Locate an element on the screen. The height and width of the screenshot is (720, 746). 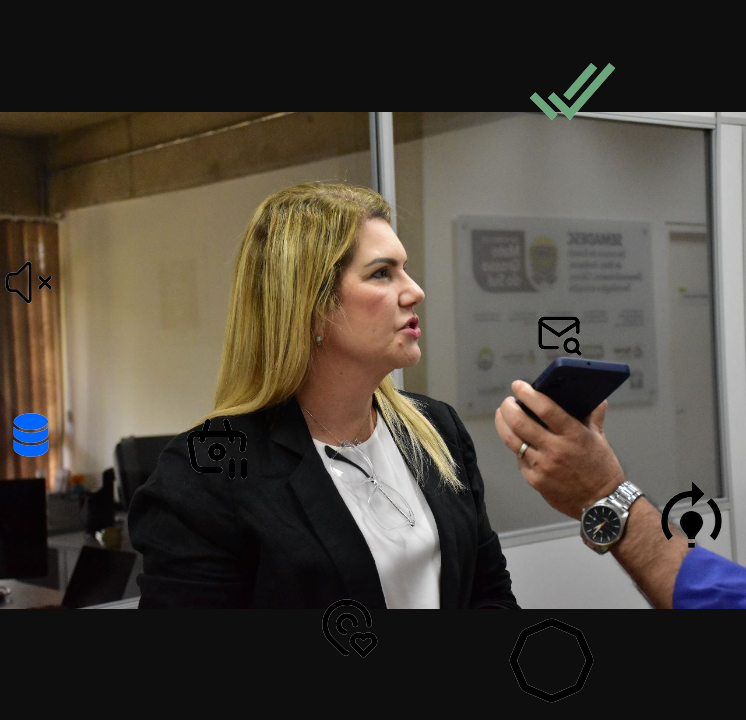
indicates model training in progress is located at coordinates (691, 517).